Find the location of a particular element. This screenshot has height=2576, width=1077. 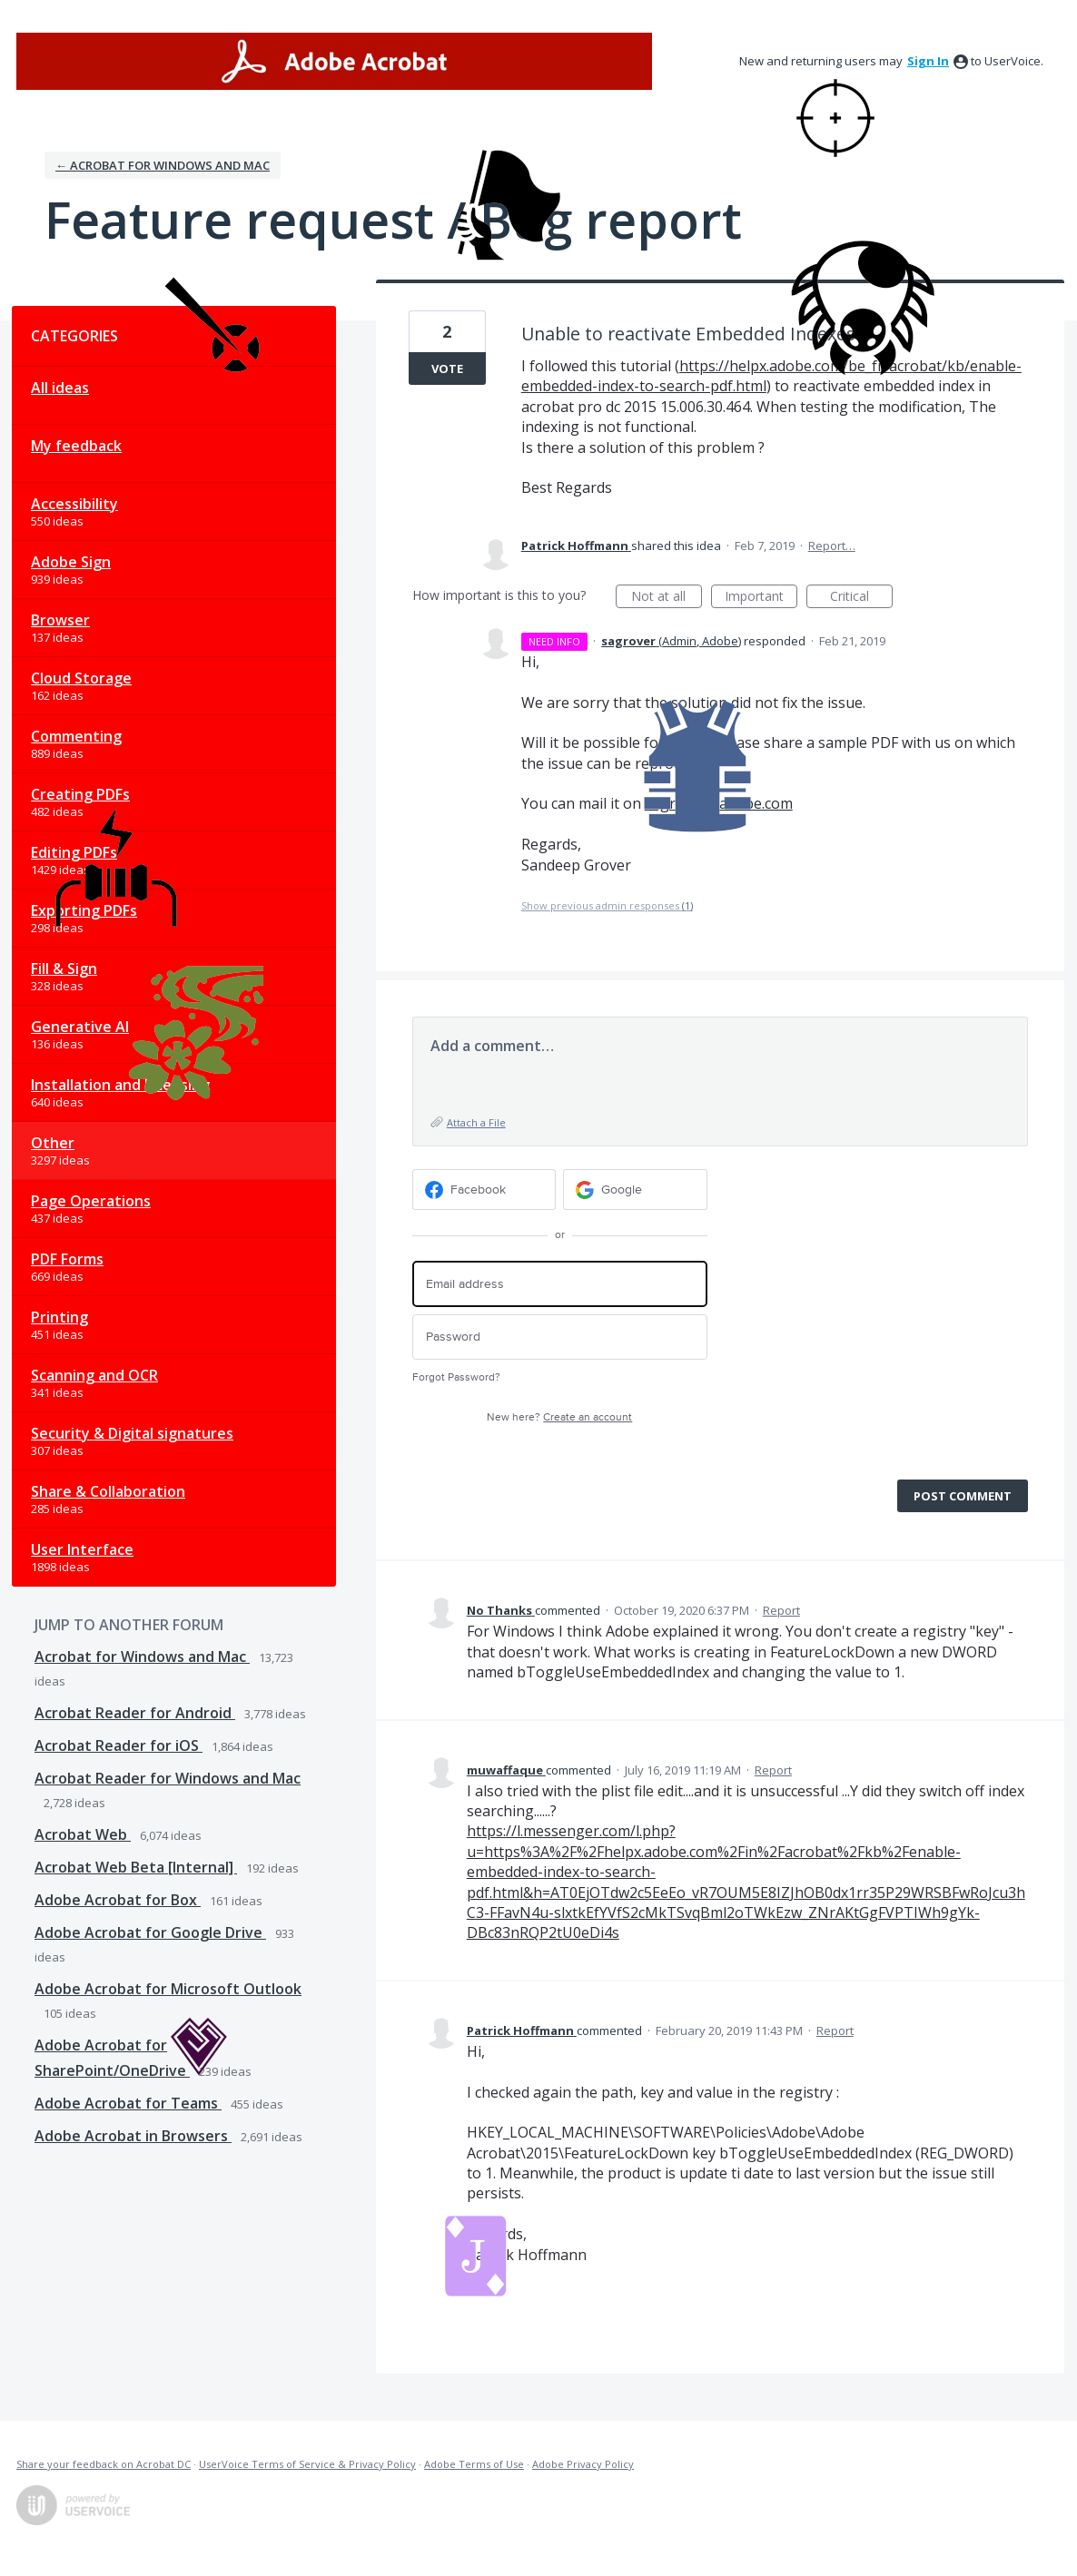

jack of diamonds playing card is located at coordinates (475, 2256).